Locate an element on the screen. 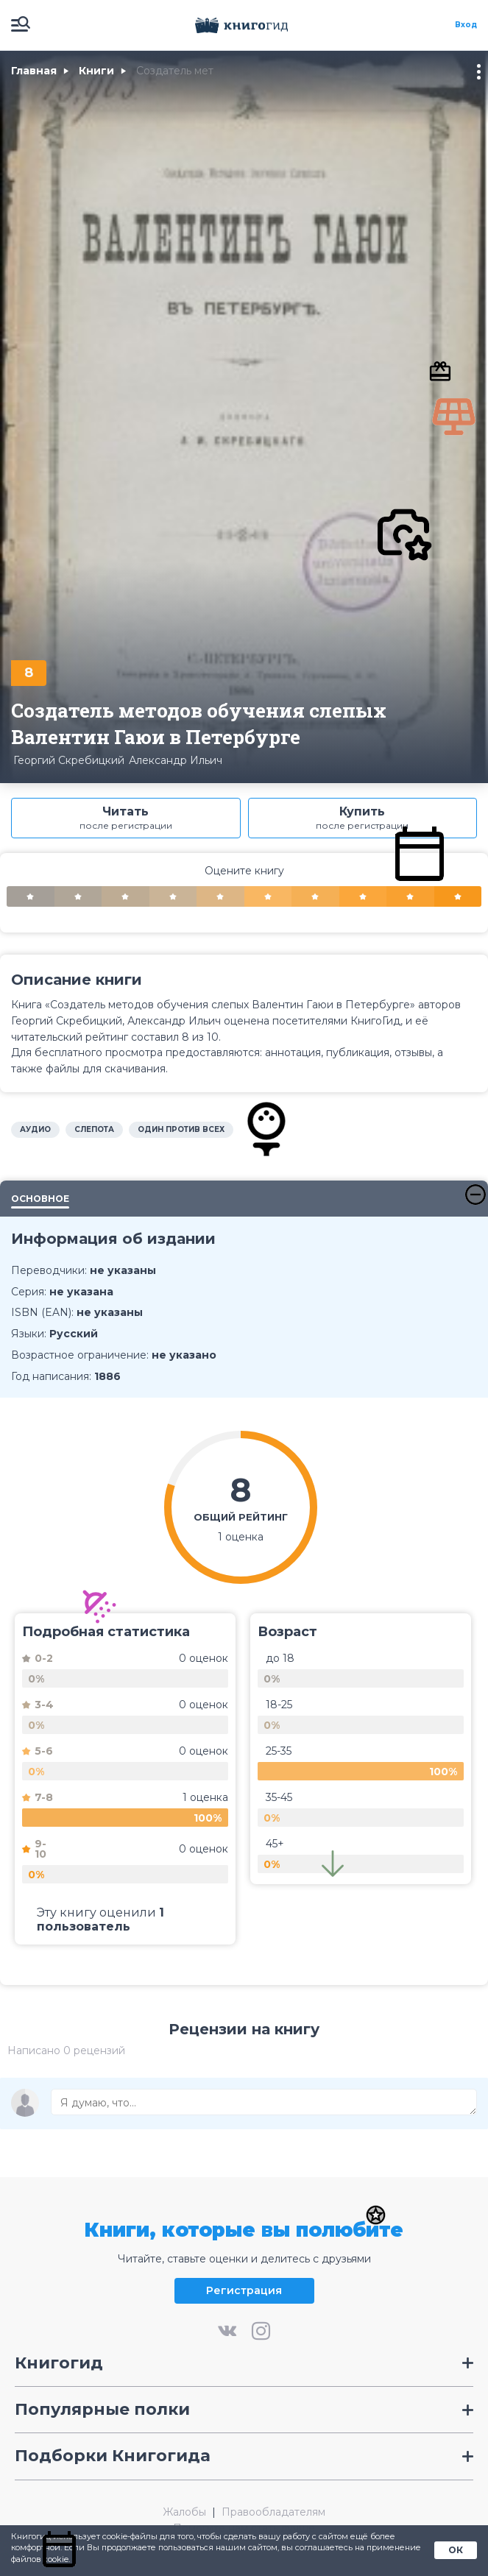  view favorites or starred items is located at coordinates (375, 2215).